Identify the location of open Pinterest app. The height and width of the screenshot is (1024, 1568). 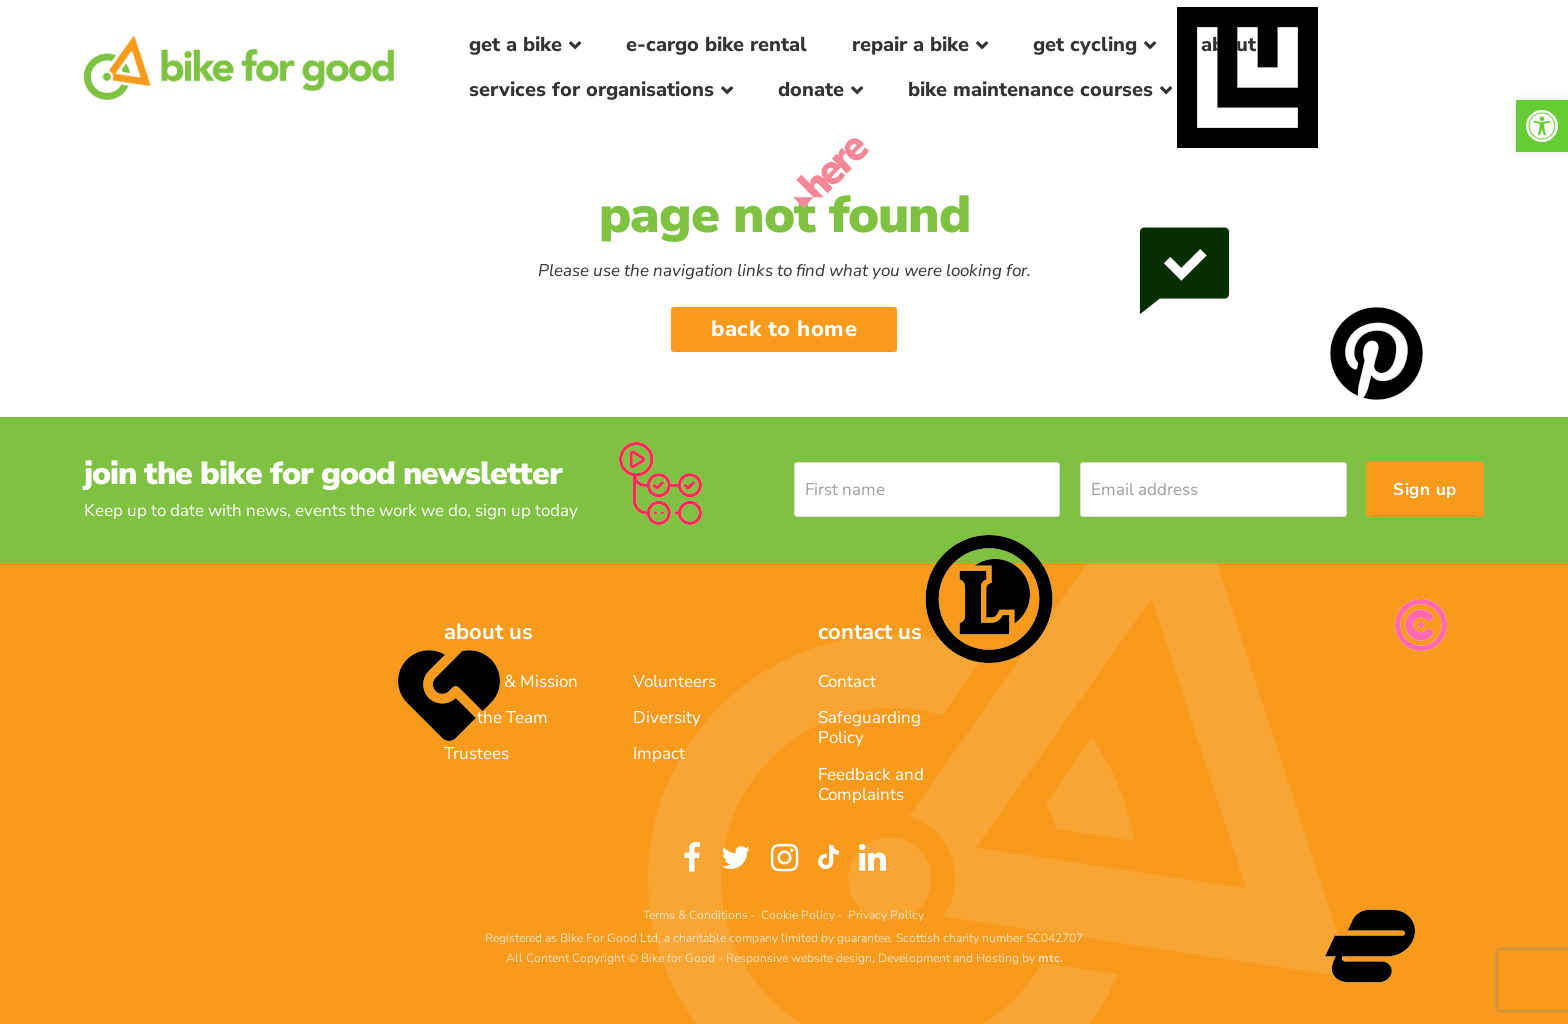
(1376, 353).